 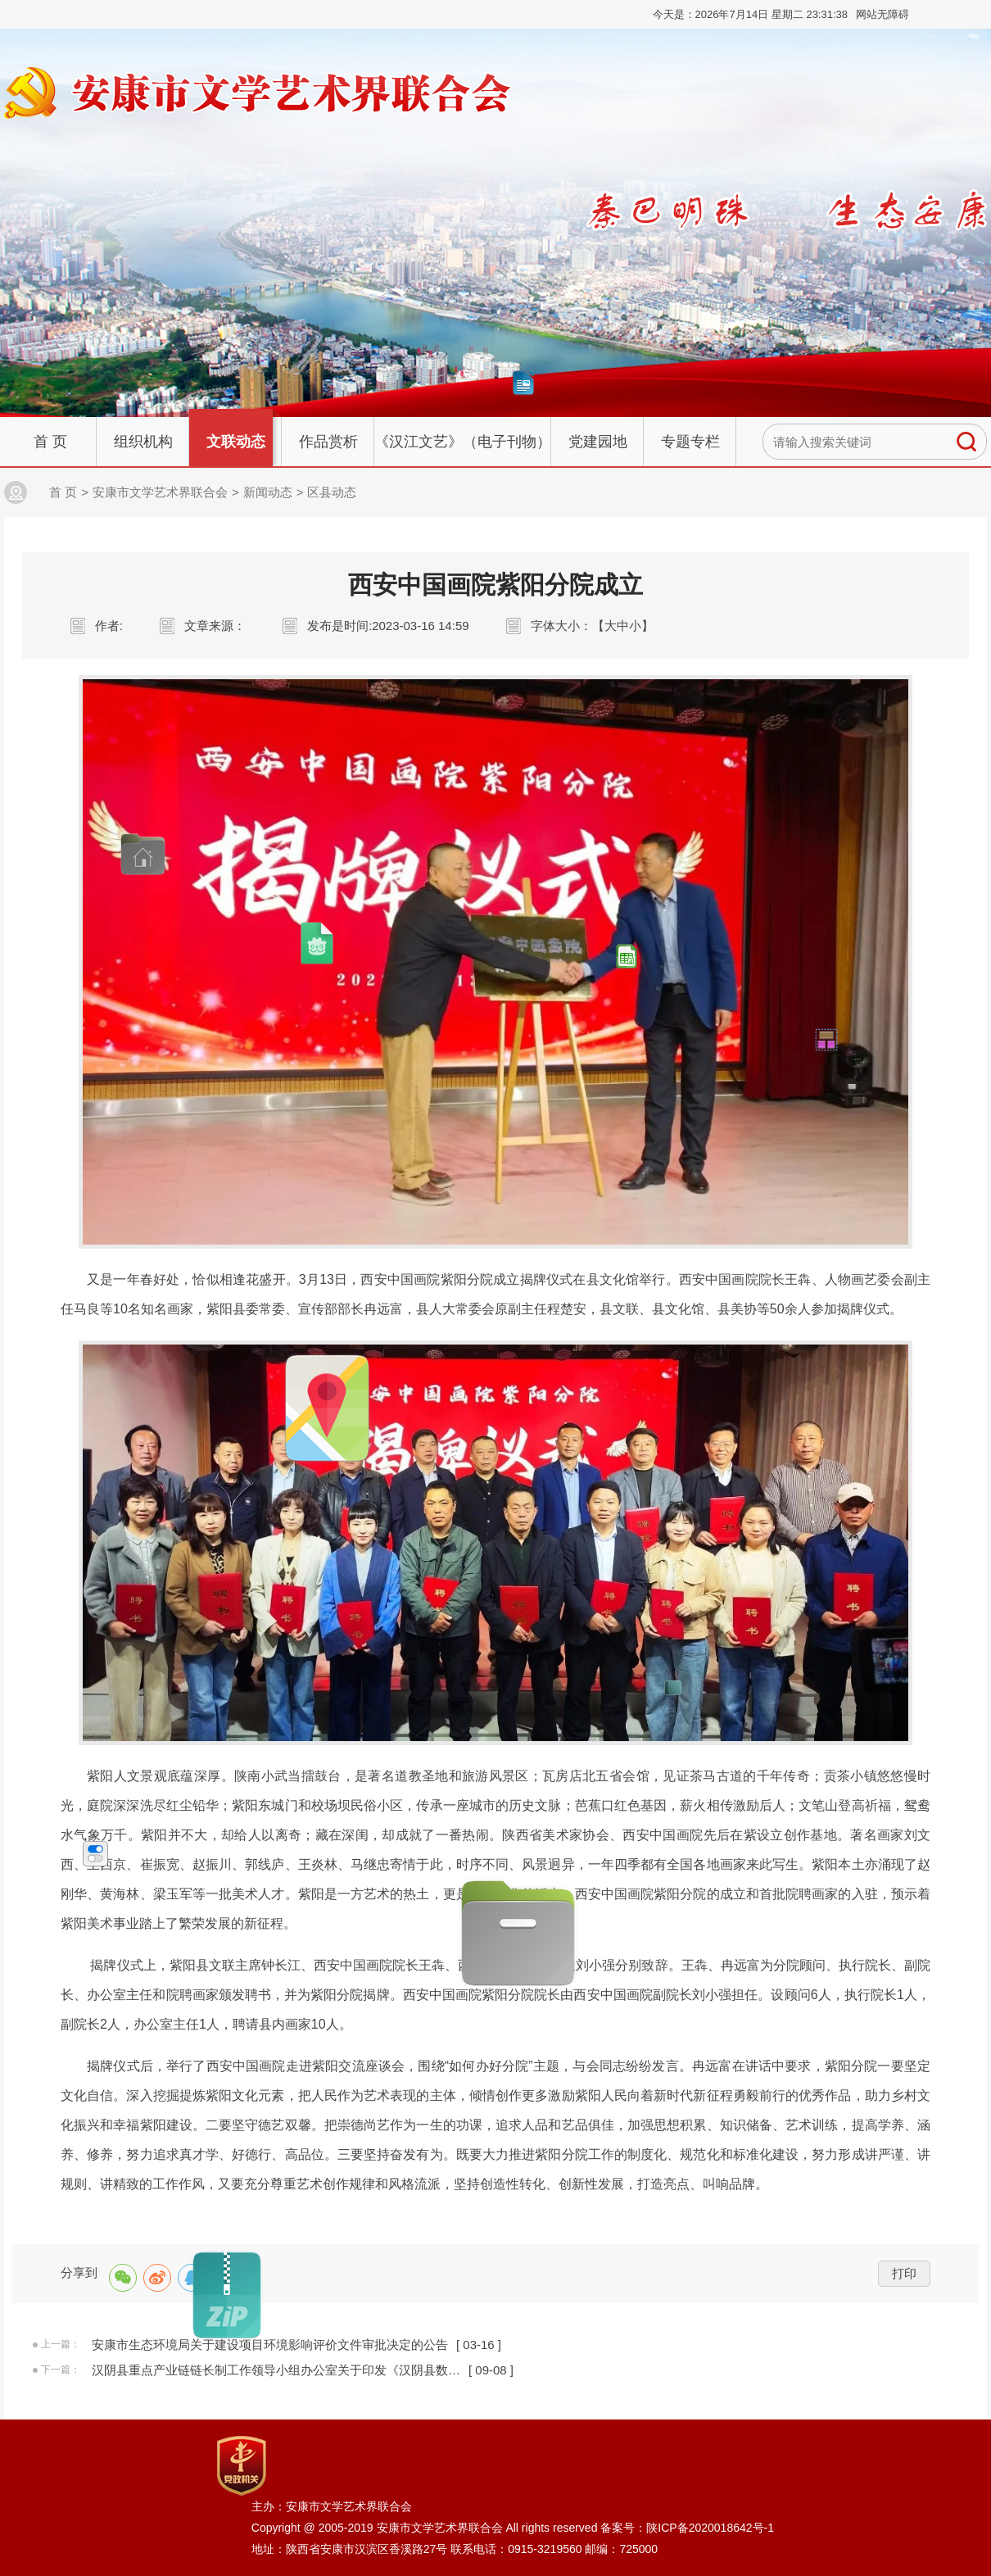 What do you see at coordinates (627, 956) in the screenshot?
I see `libreoffice calc spreadsheet template file` at bounding box center [627, 956].